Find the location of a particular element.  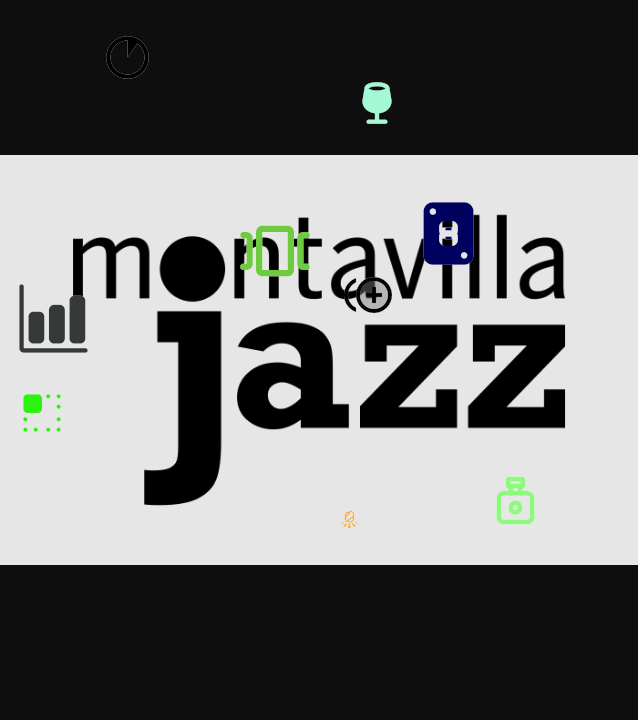

browse perfume or fragrance products is located at coordinates (515, 500).